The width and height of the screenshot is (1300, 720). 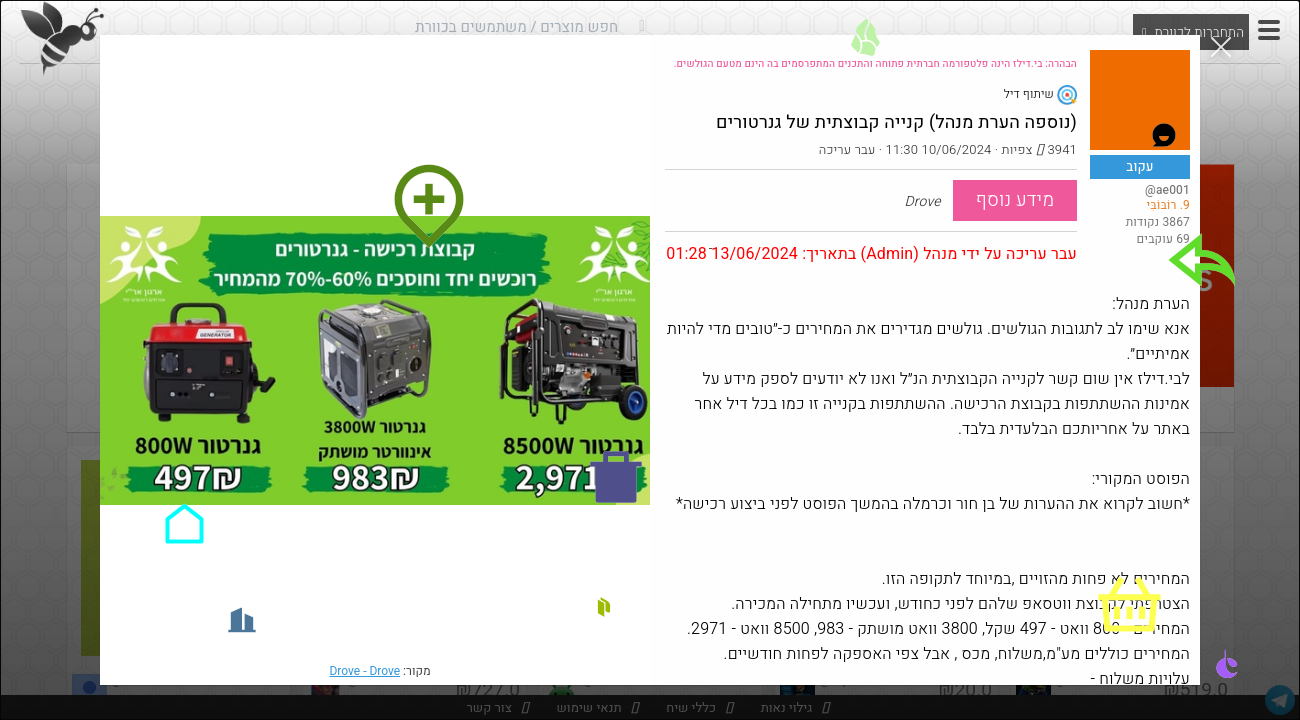 What do you see at coordinates (604, 607) in the screenshot?
I see `HashiCorp Packer application` at bounding box center [604, 607].